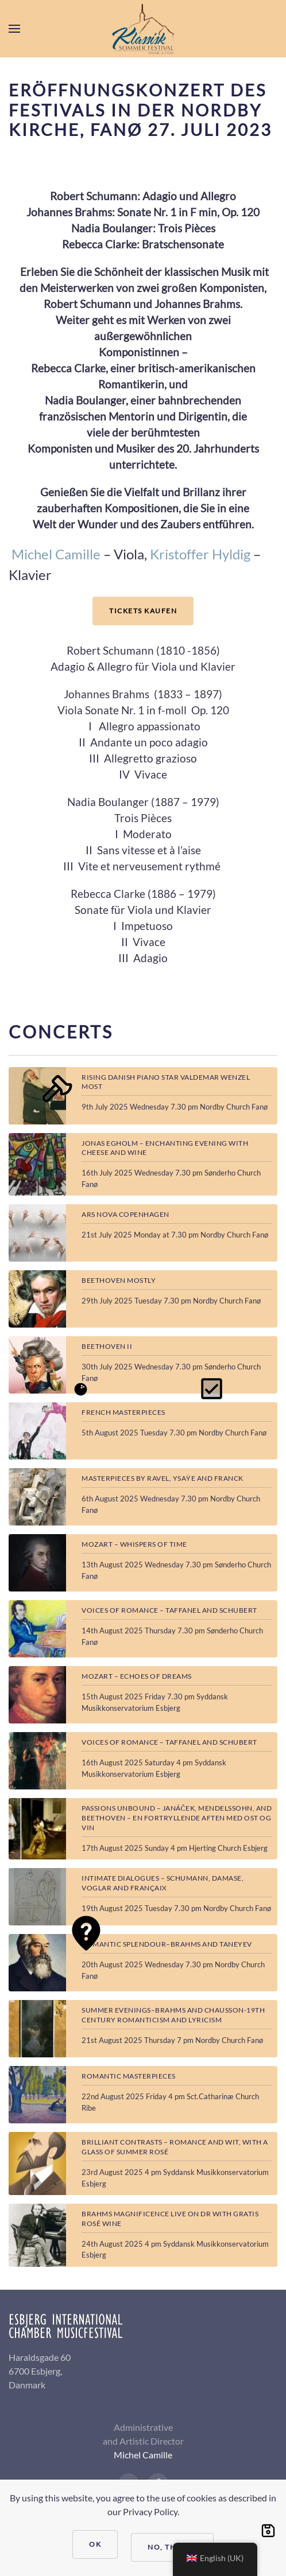  What do you see at coordinates (211, 1388) in the screenshot?
I see `select or confirm an option` at bounding box center [211, 1388].